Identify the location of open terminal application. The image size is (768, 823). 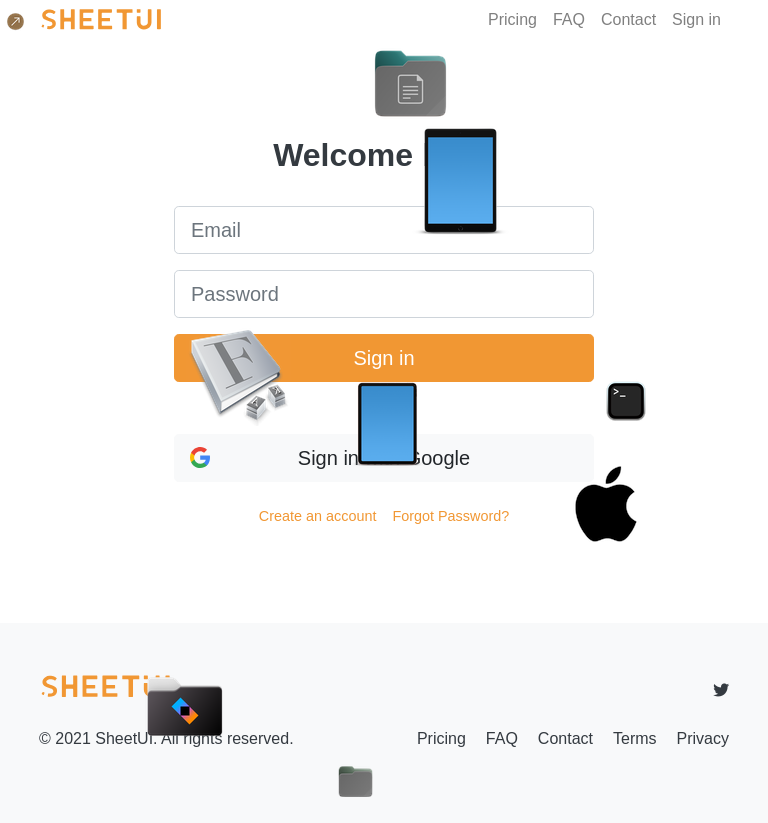
(626, 401).